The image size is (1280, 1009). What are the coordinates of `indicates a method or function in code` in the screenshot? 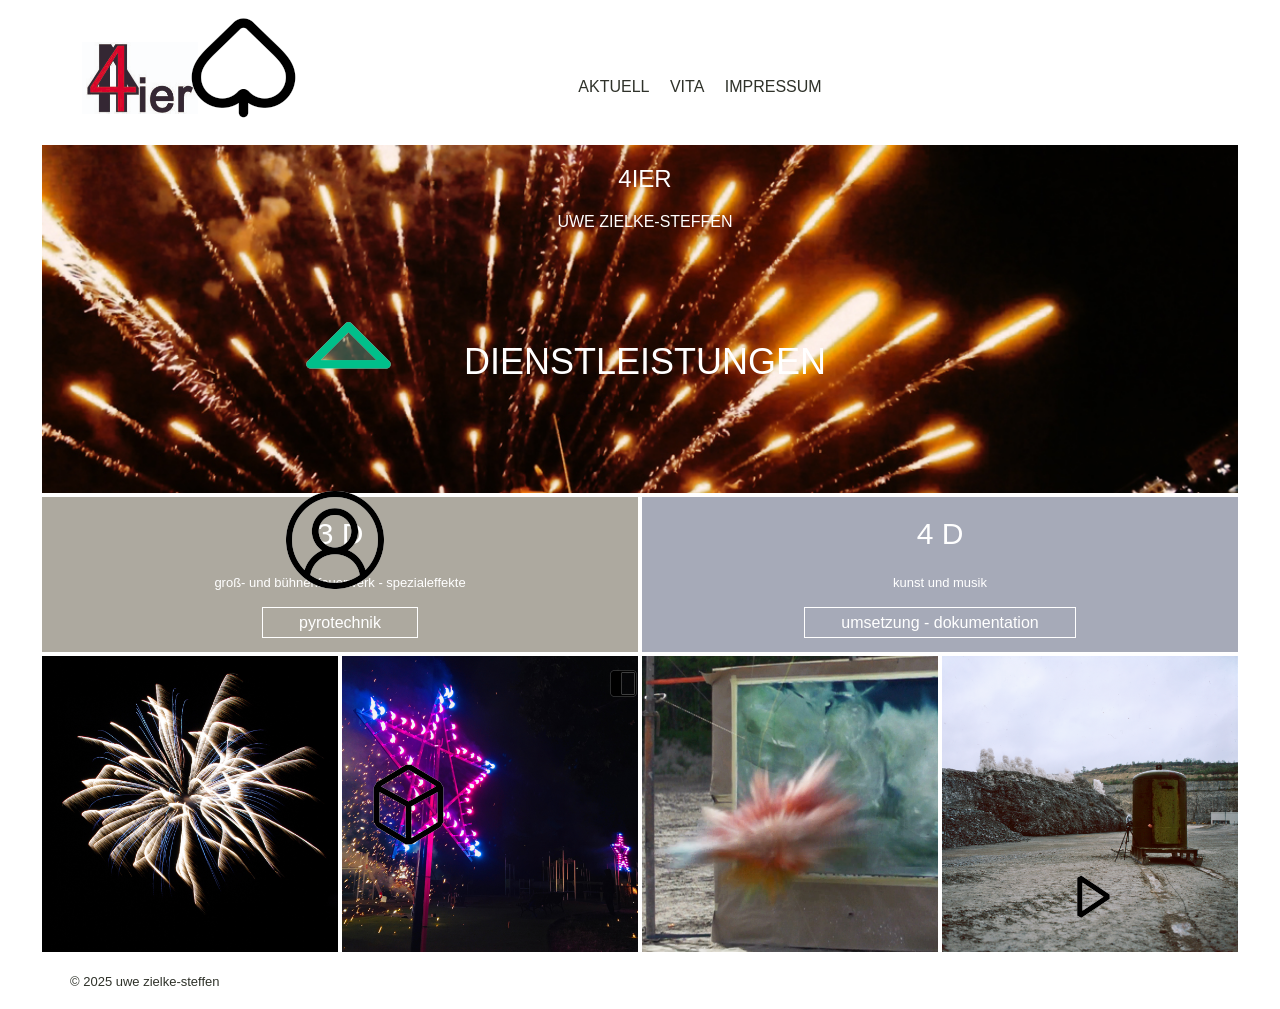 It's located at (408, 805).